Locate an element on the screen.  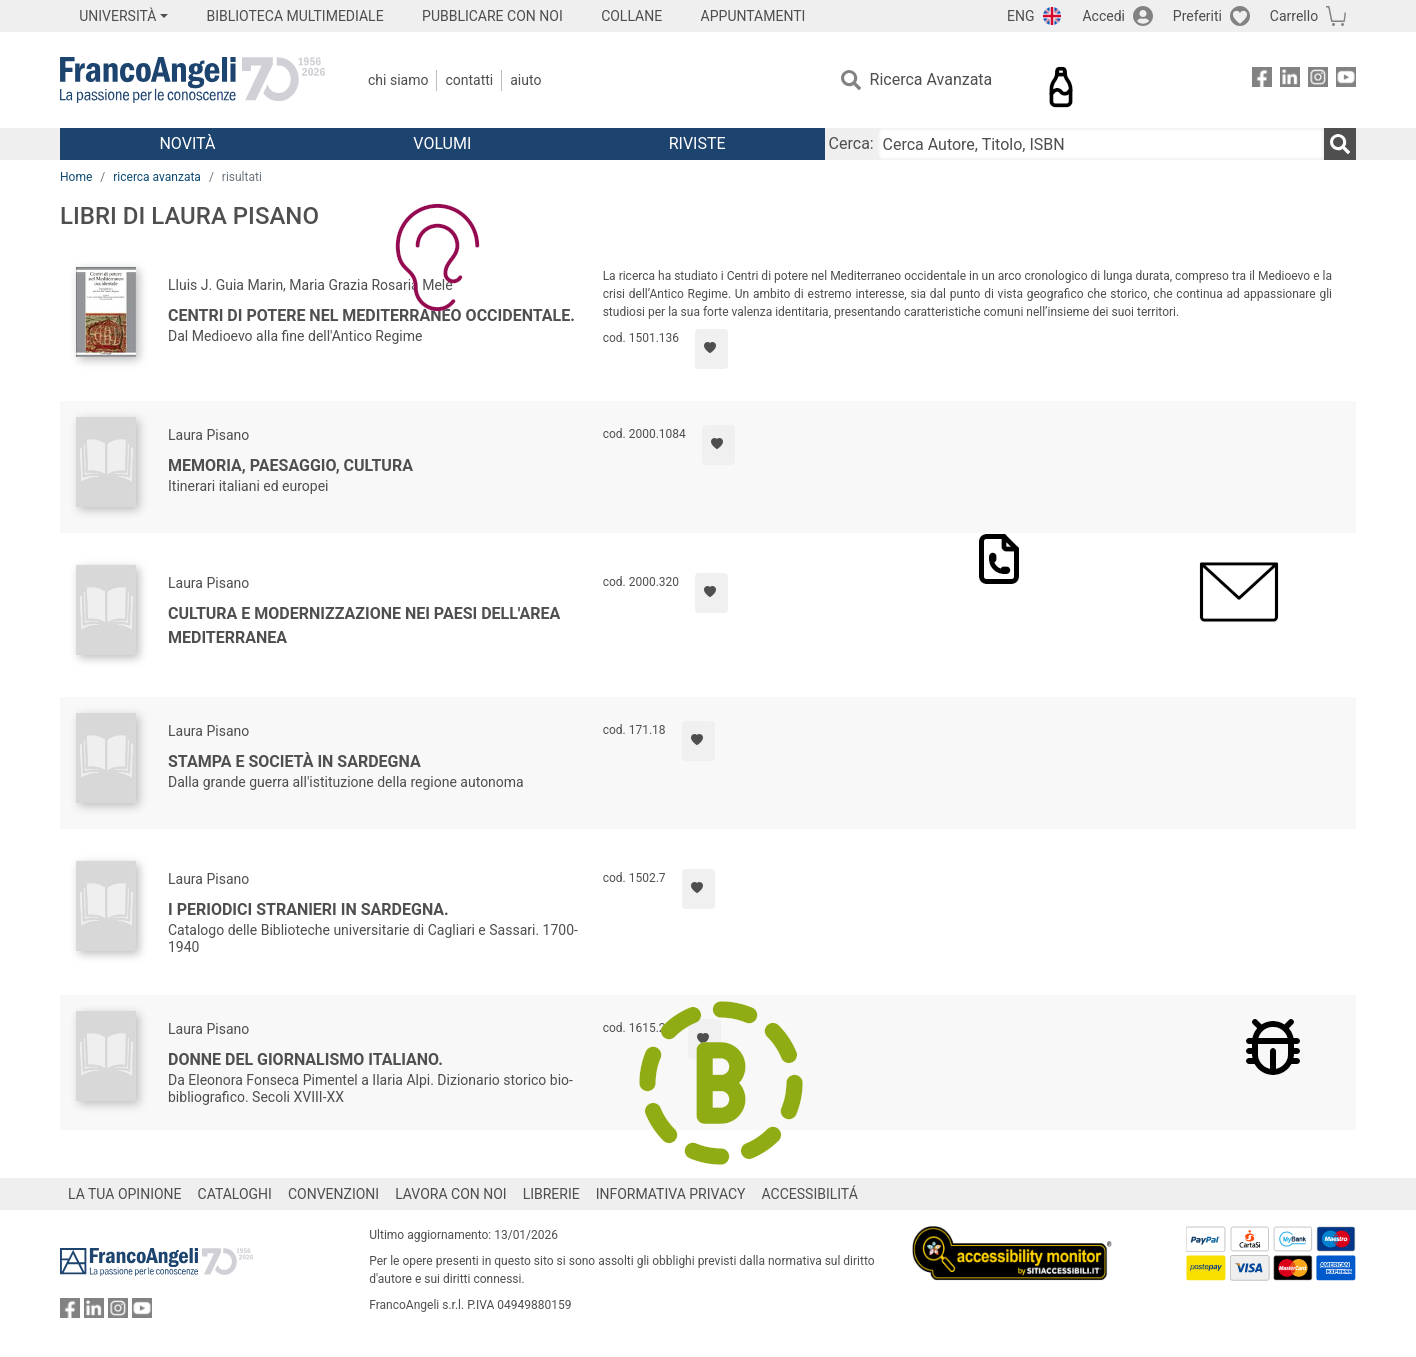
view contact information file is located at coordinates (999, 559).